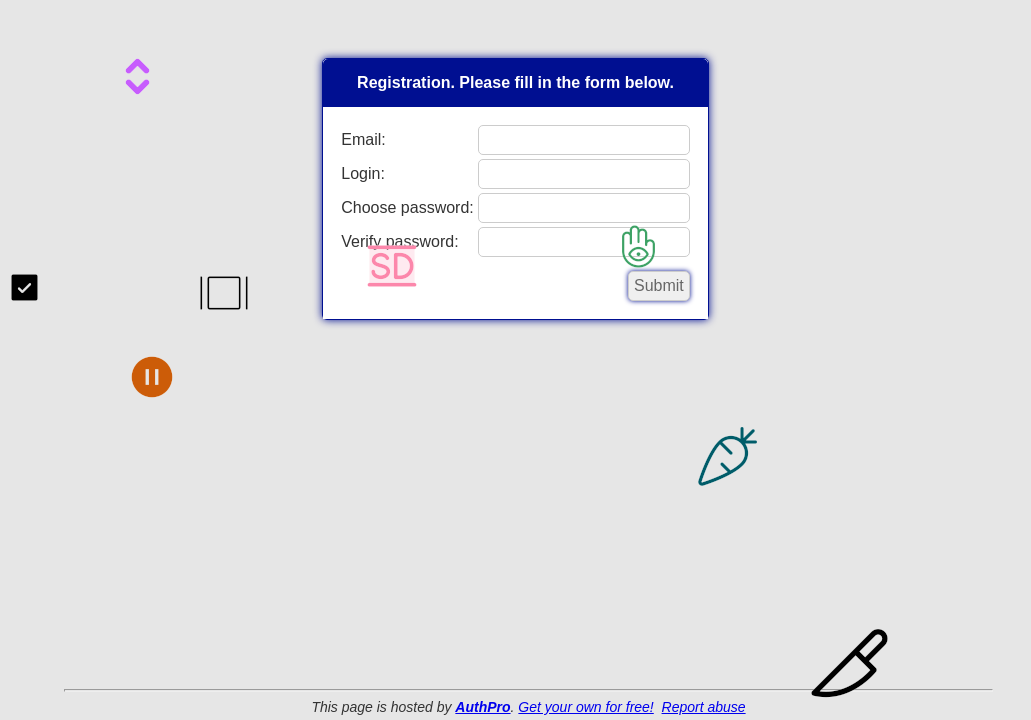 Image resolution: width=1031 pixels, height=720 pixels. I want to click on access hand tracking or gesture recognition settings, so click(638, 246).